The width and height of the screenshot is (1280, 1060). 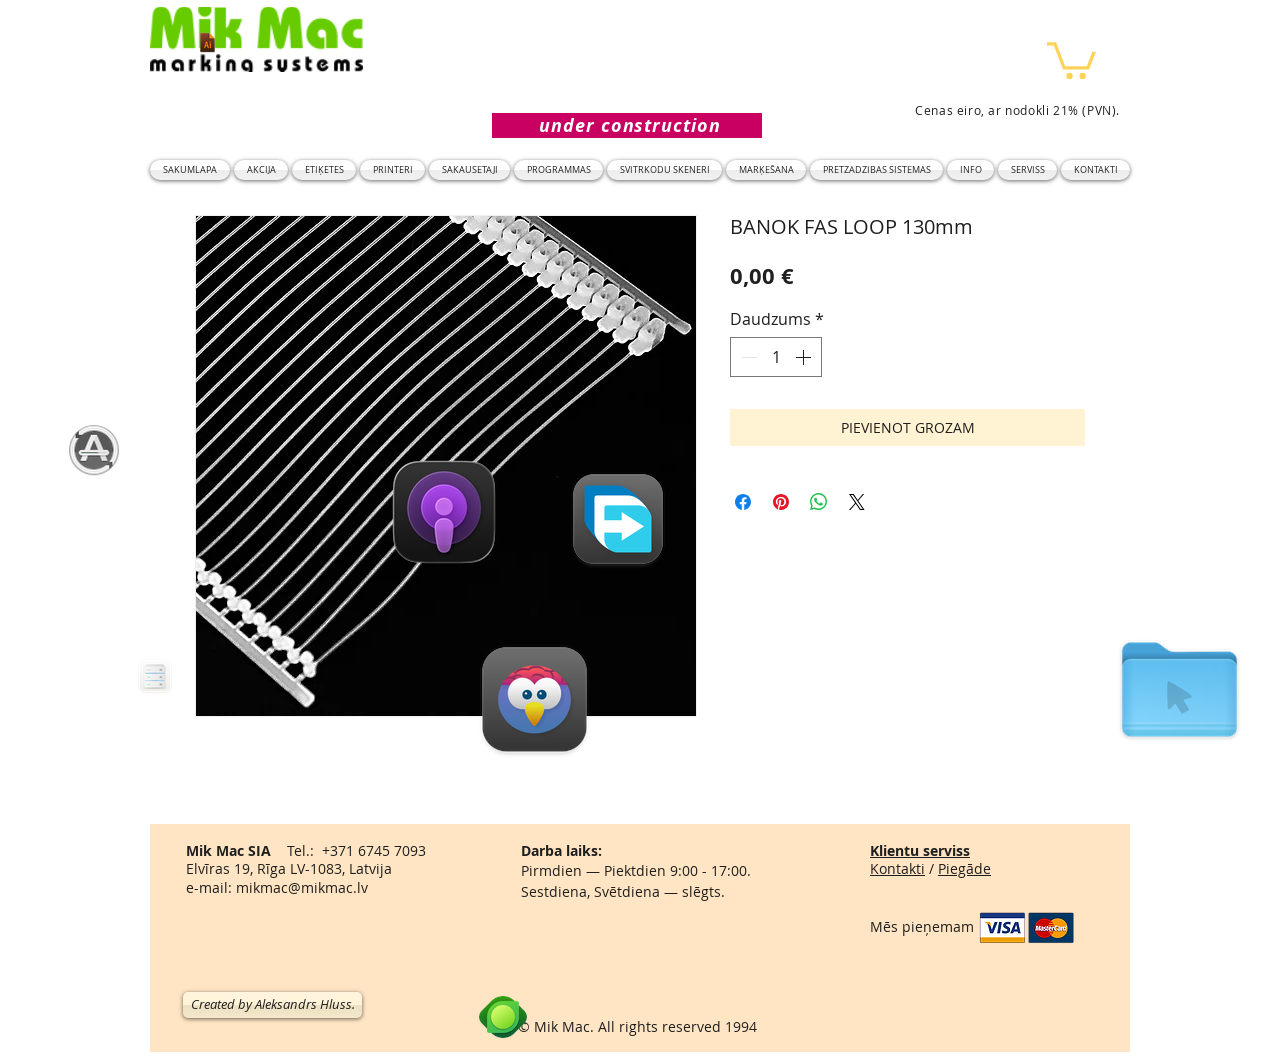 I want to click on open an Adobe Illustrator file, so click(x=207, y=42).